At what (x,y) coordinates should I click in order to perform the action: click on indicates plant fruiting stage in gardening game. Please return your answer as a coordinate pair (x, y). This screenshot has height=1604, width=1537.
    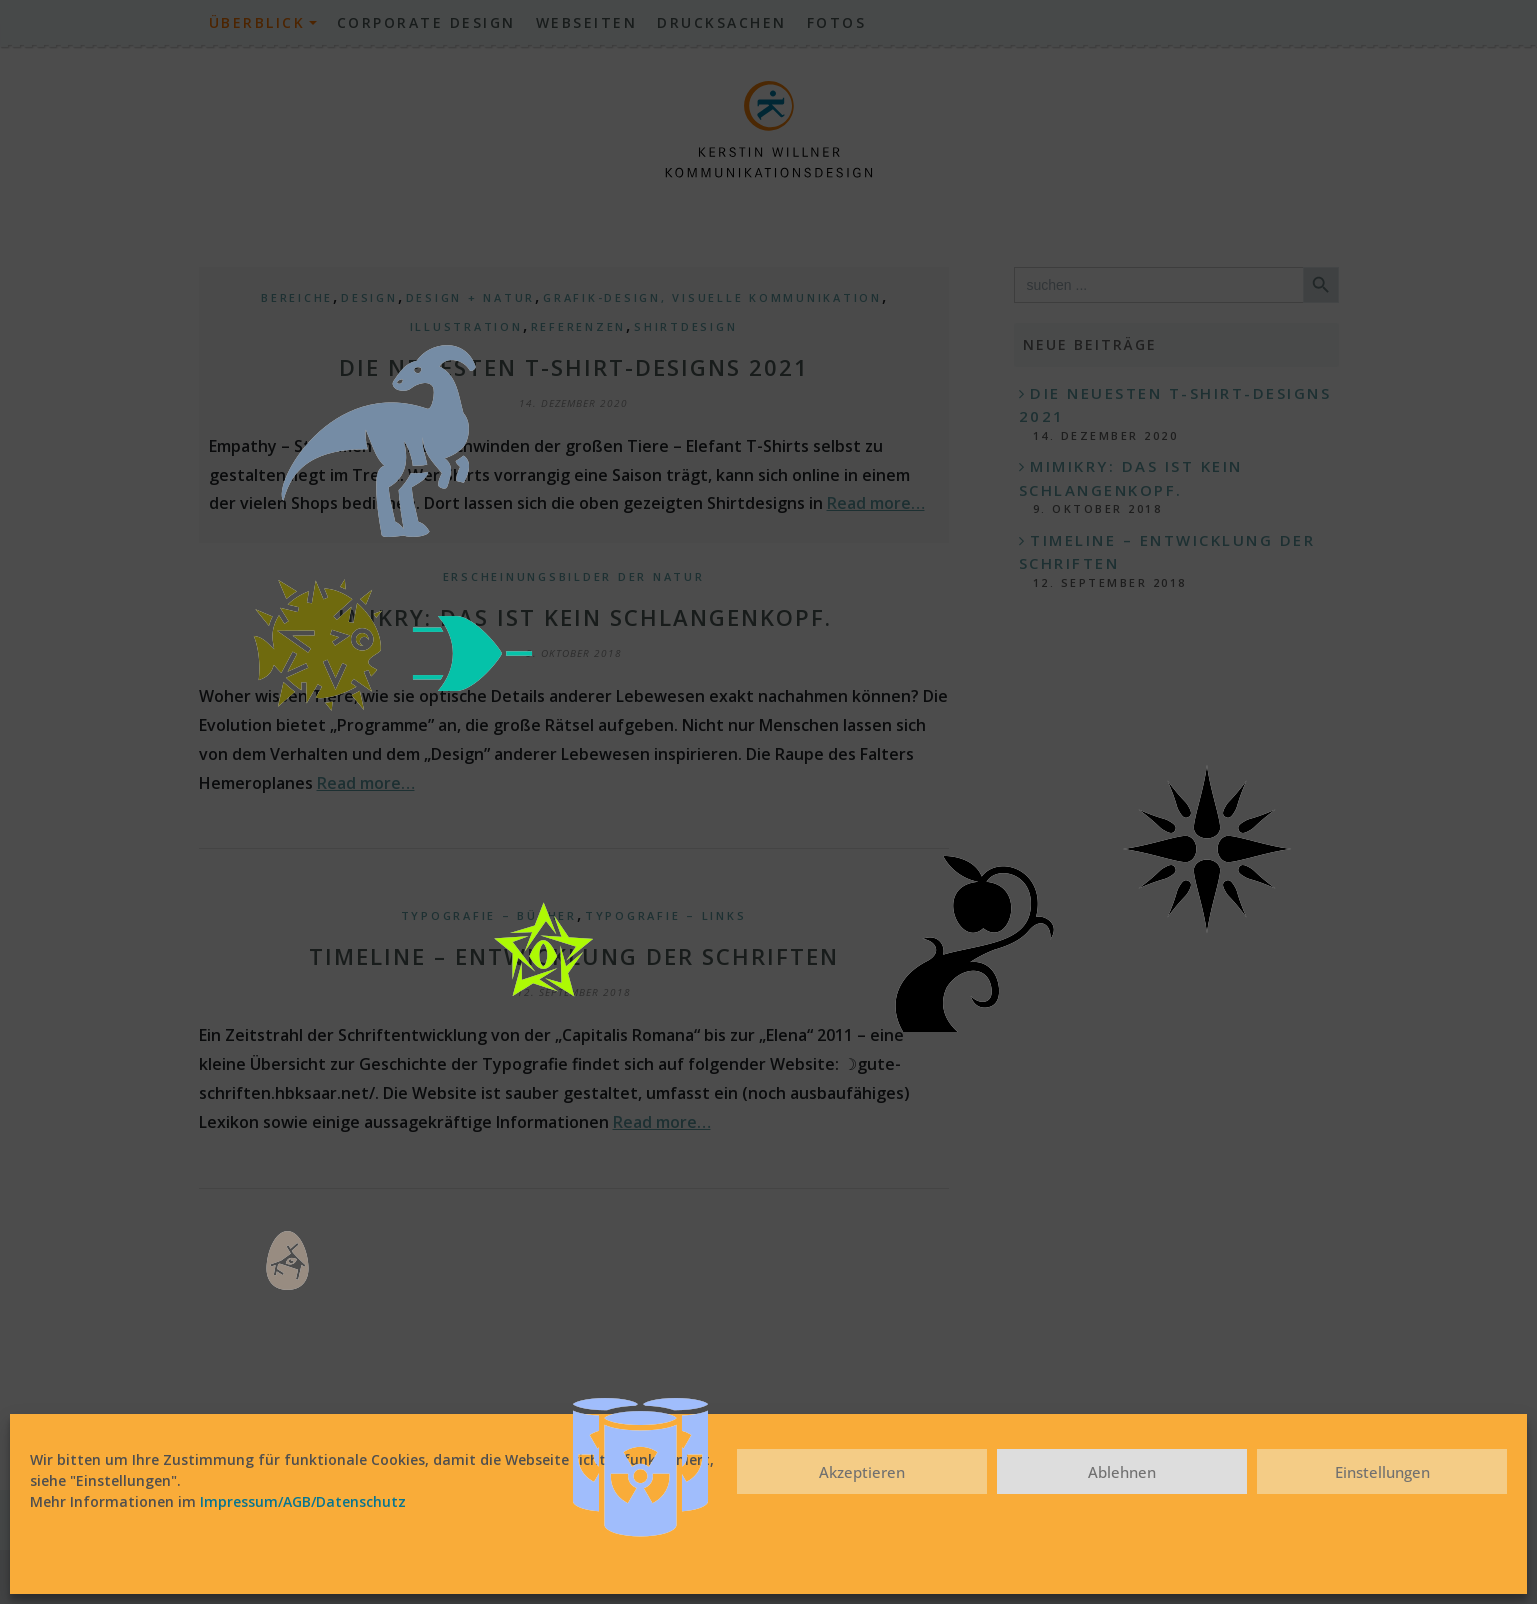
    Looking at the image, I should click on (970, 944).